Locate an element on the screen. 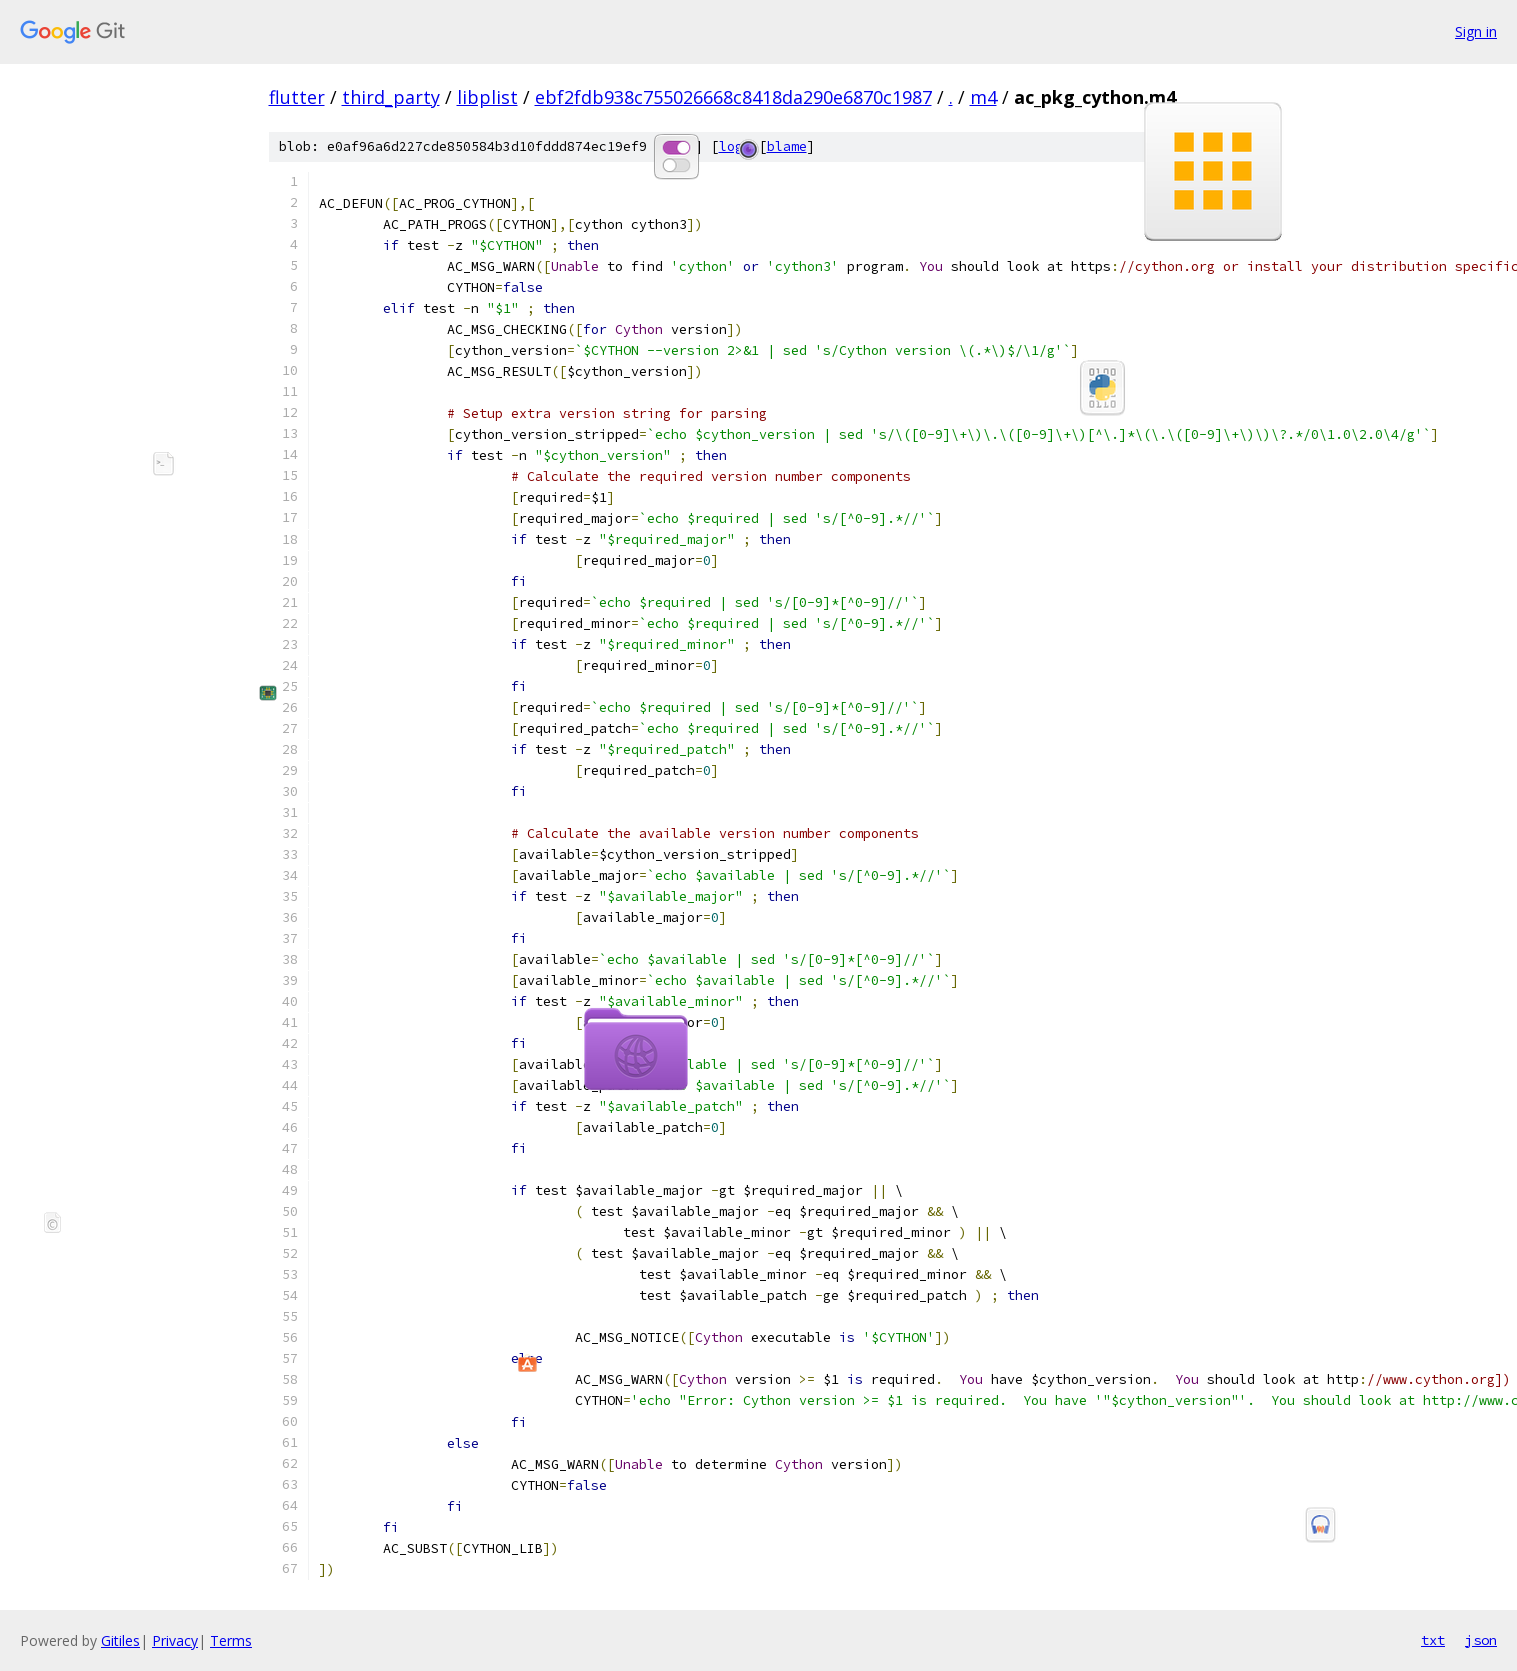  python bytecode file (.pyc) is located at coordinates (1102, 387).